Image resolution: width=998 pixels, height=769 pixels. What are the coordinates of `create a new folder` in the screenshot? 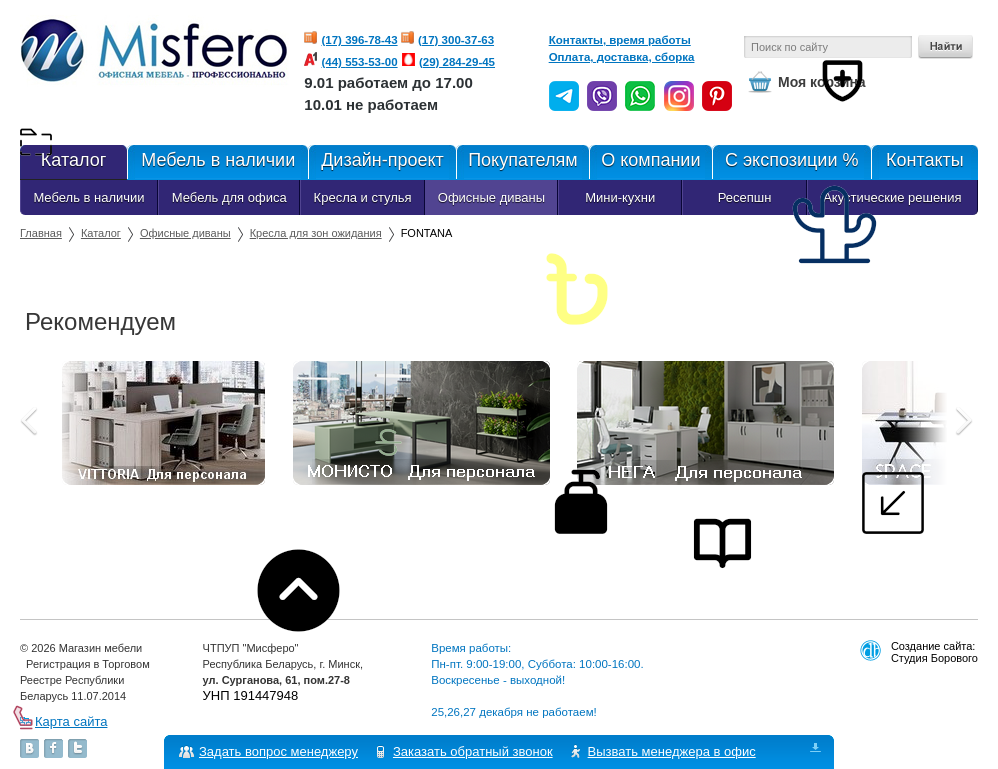 It's located at (36, 142).